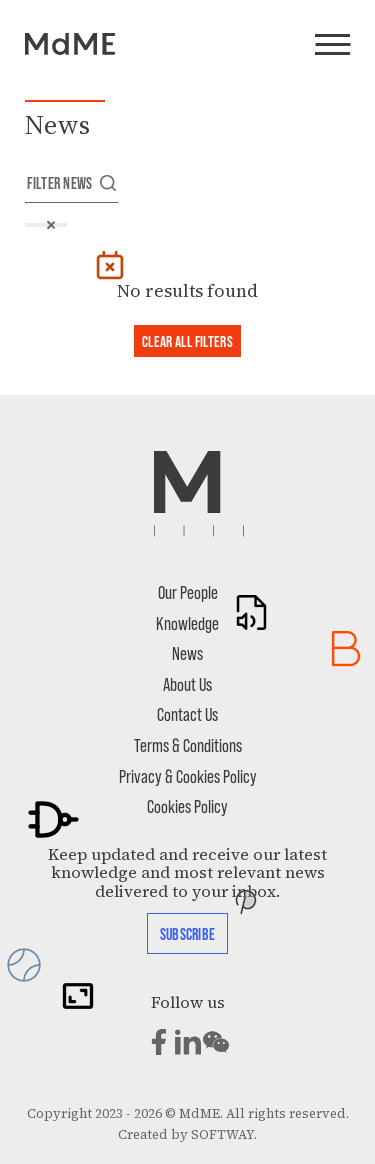 This screenshot has height=1164, width=375. Describe the element at coordinates (343, 649) in the screenshot. I see `apply bold formatting to selected text` at that location.